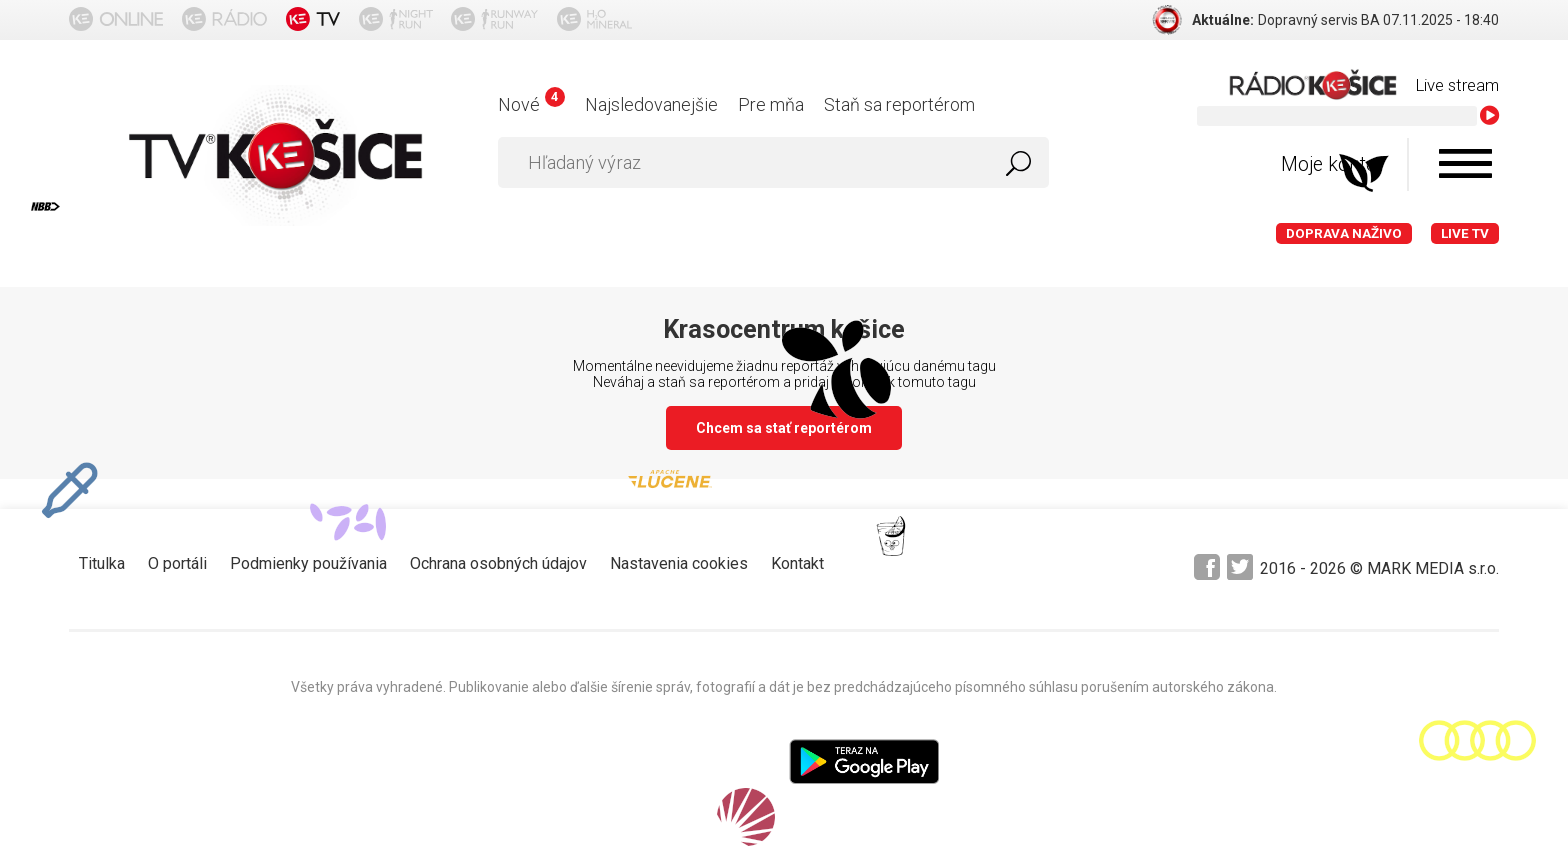 Image resolution: width=1568 pixels, height=849 pixels. Describe the element at coordinates (69, 490) in the screenshot. I see `select a color from the screen` at that location.